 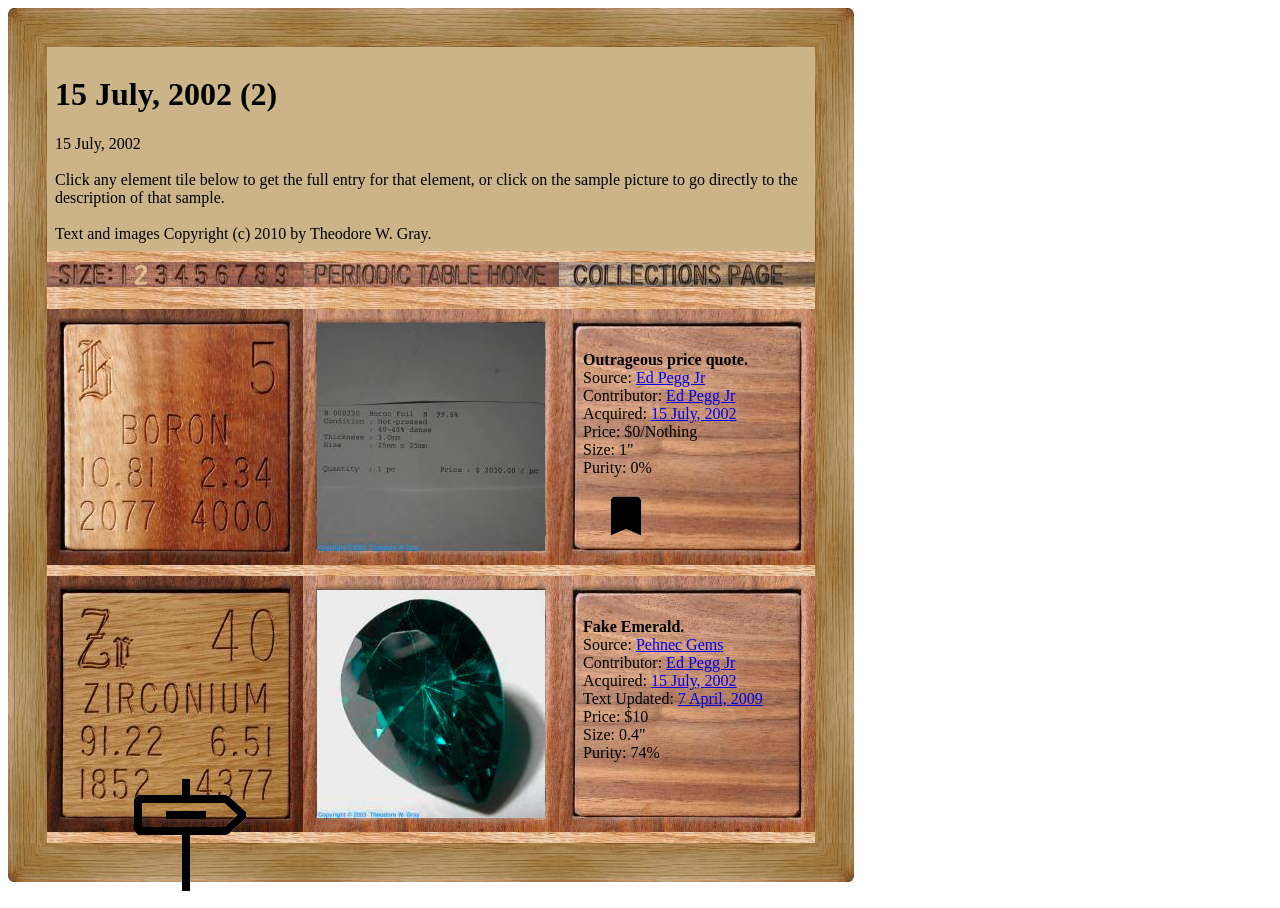 What do you see at coordinates (626, 516) in the screenshot?
I see `save this item for later` at bounding box center [626, 516].